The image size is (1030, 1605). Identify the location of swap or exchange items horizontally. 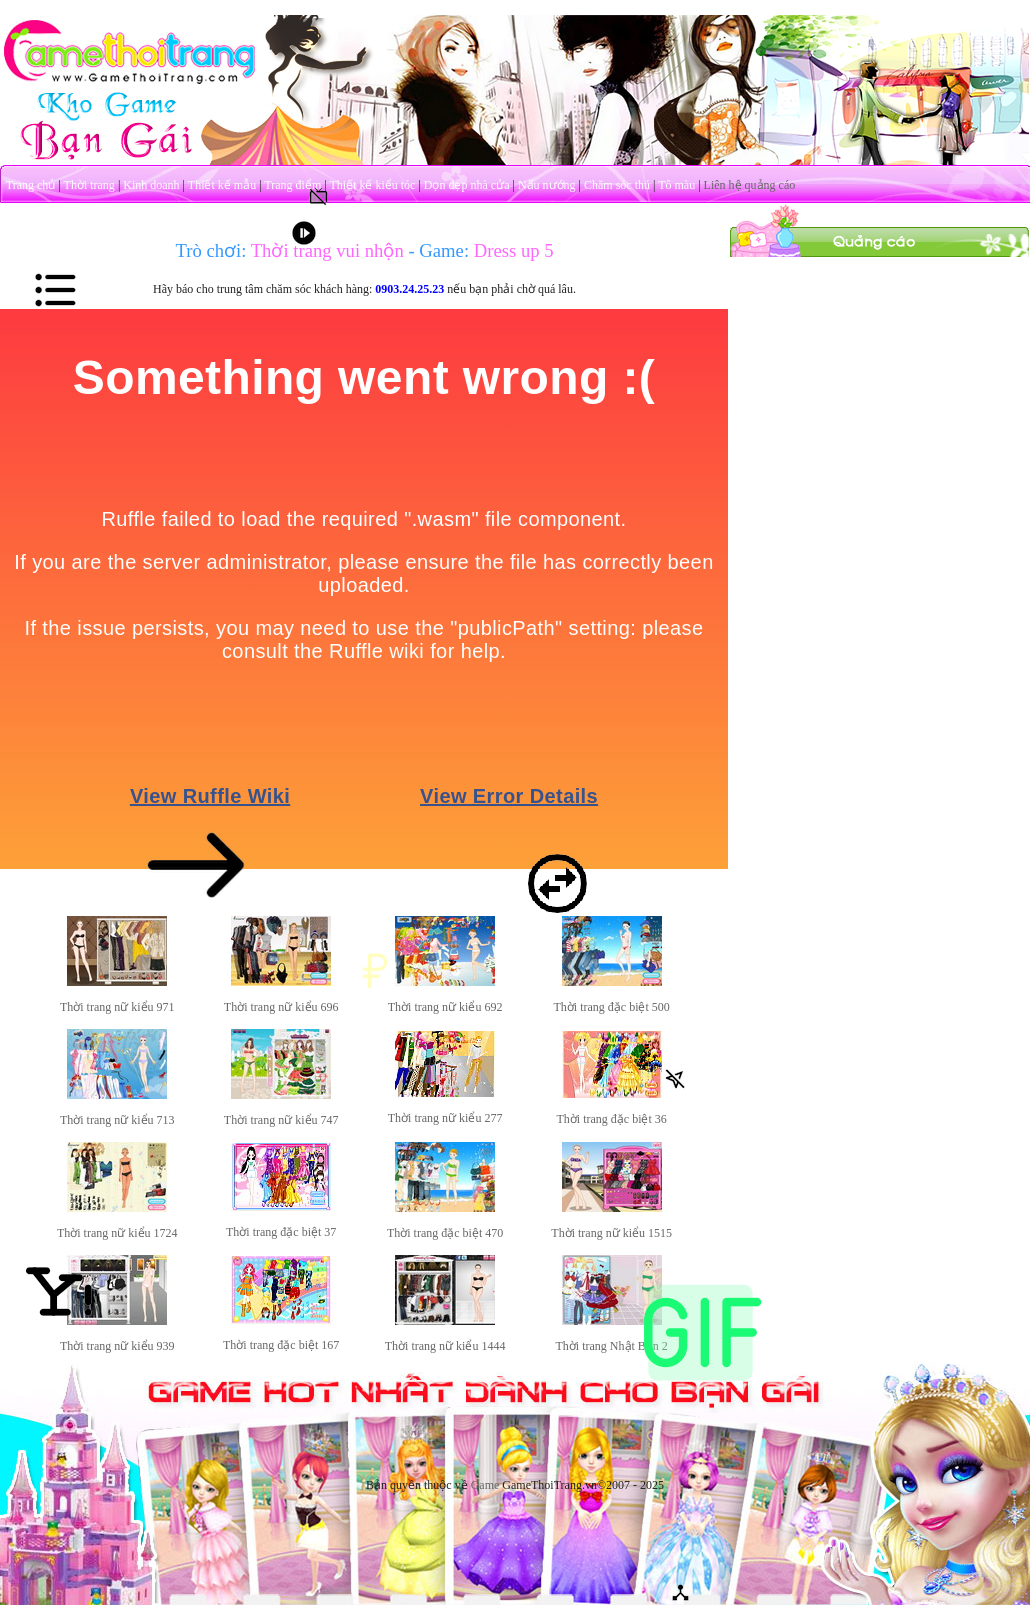
(557, 883).